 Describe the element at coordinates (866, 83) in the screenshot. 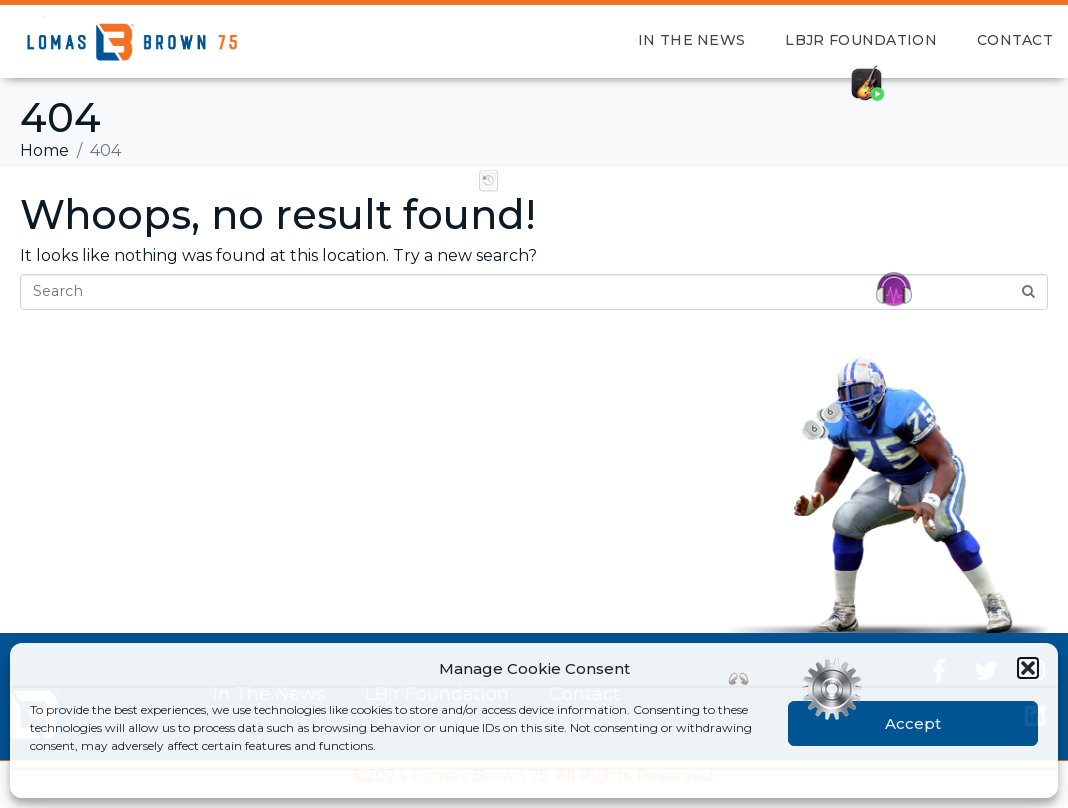

I see `play audio in GarageBand` at that location.